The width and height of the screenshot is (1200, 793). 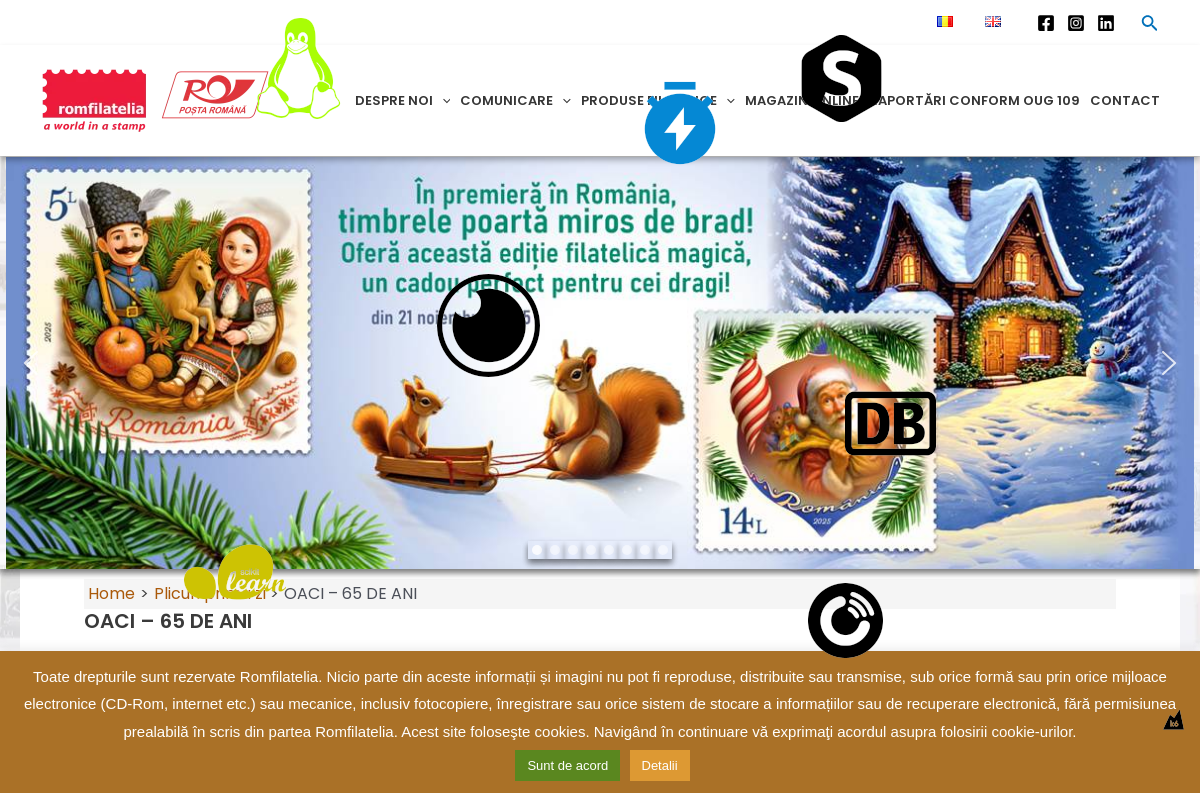 What do you see at coordinates (845, 620) in the screenshot?
I see `open the Player FM podcast app` at bounding box center [845, 620].